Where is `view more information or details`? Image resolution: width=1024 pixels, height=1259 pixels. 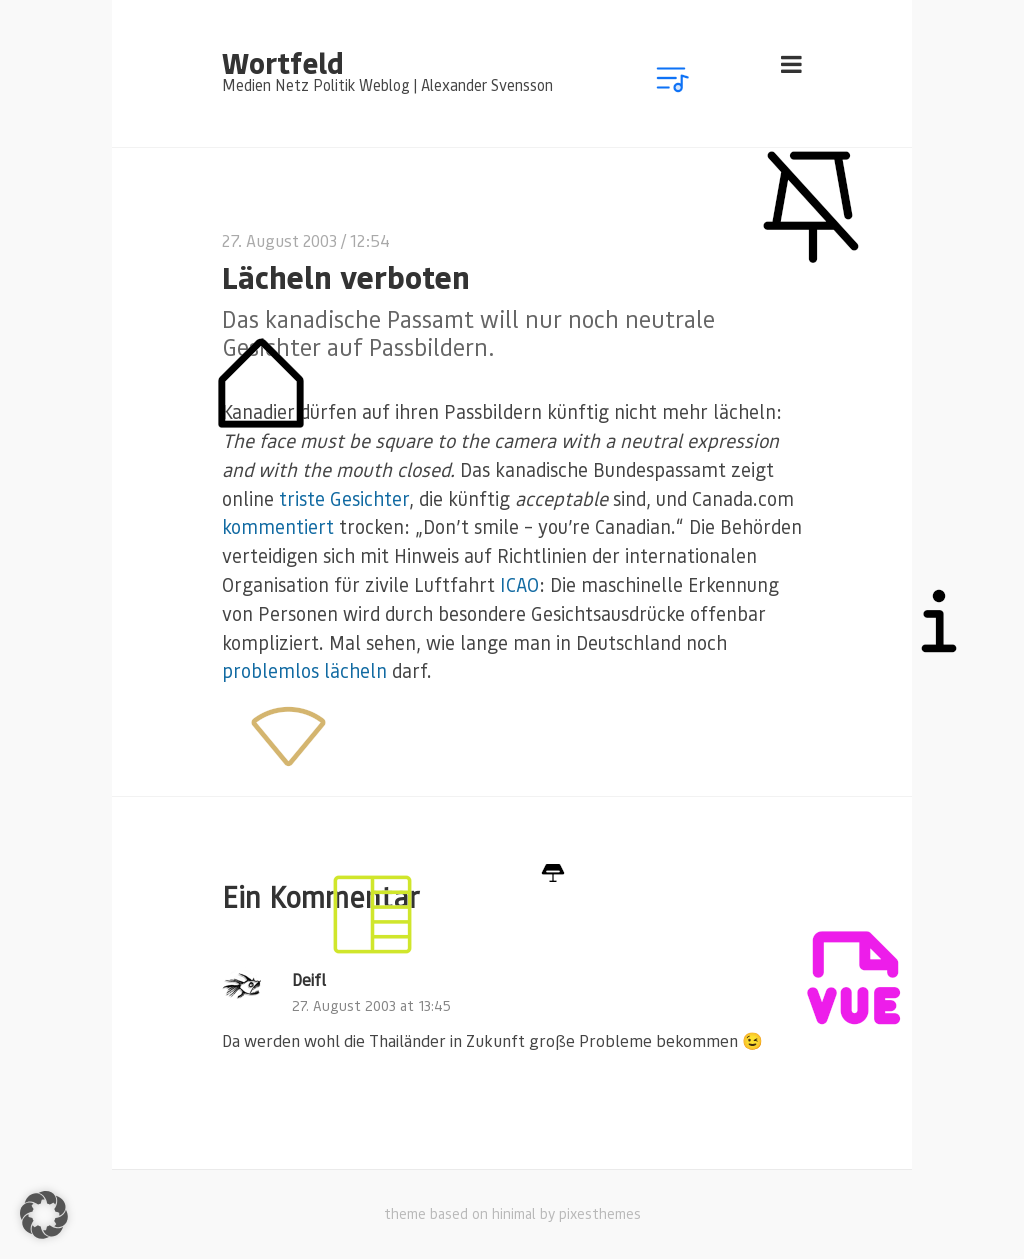 view more information or details is located at coordinates (939, 621).